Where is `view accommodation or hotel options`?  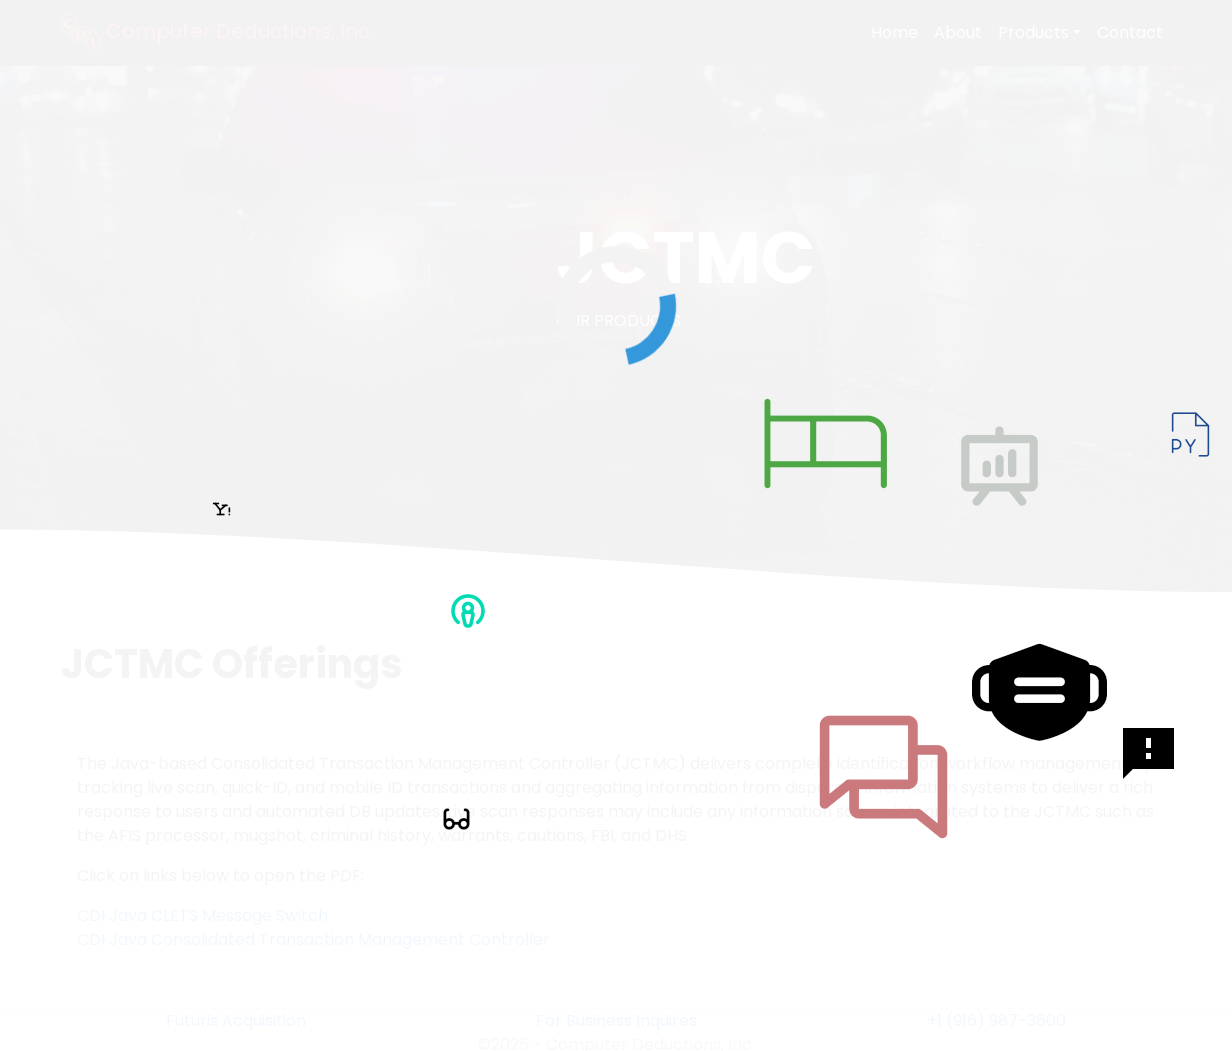 view accommodation or hotel options is located at coordinates (821, 443).